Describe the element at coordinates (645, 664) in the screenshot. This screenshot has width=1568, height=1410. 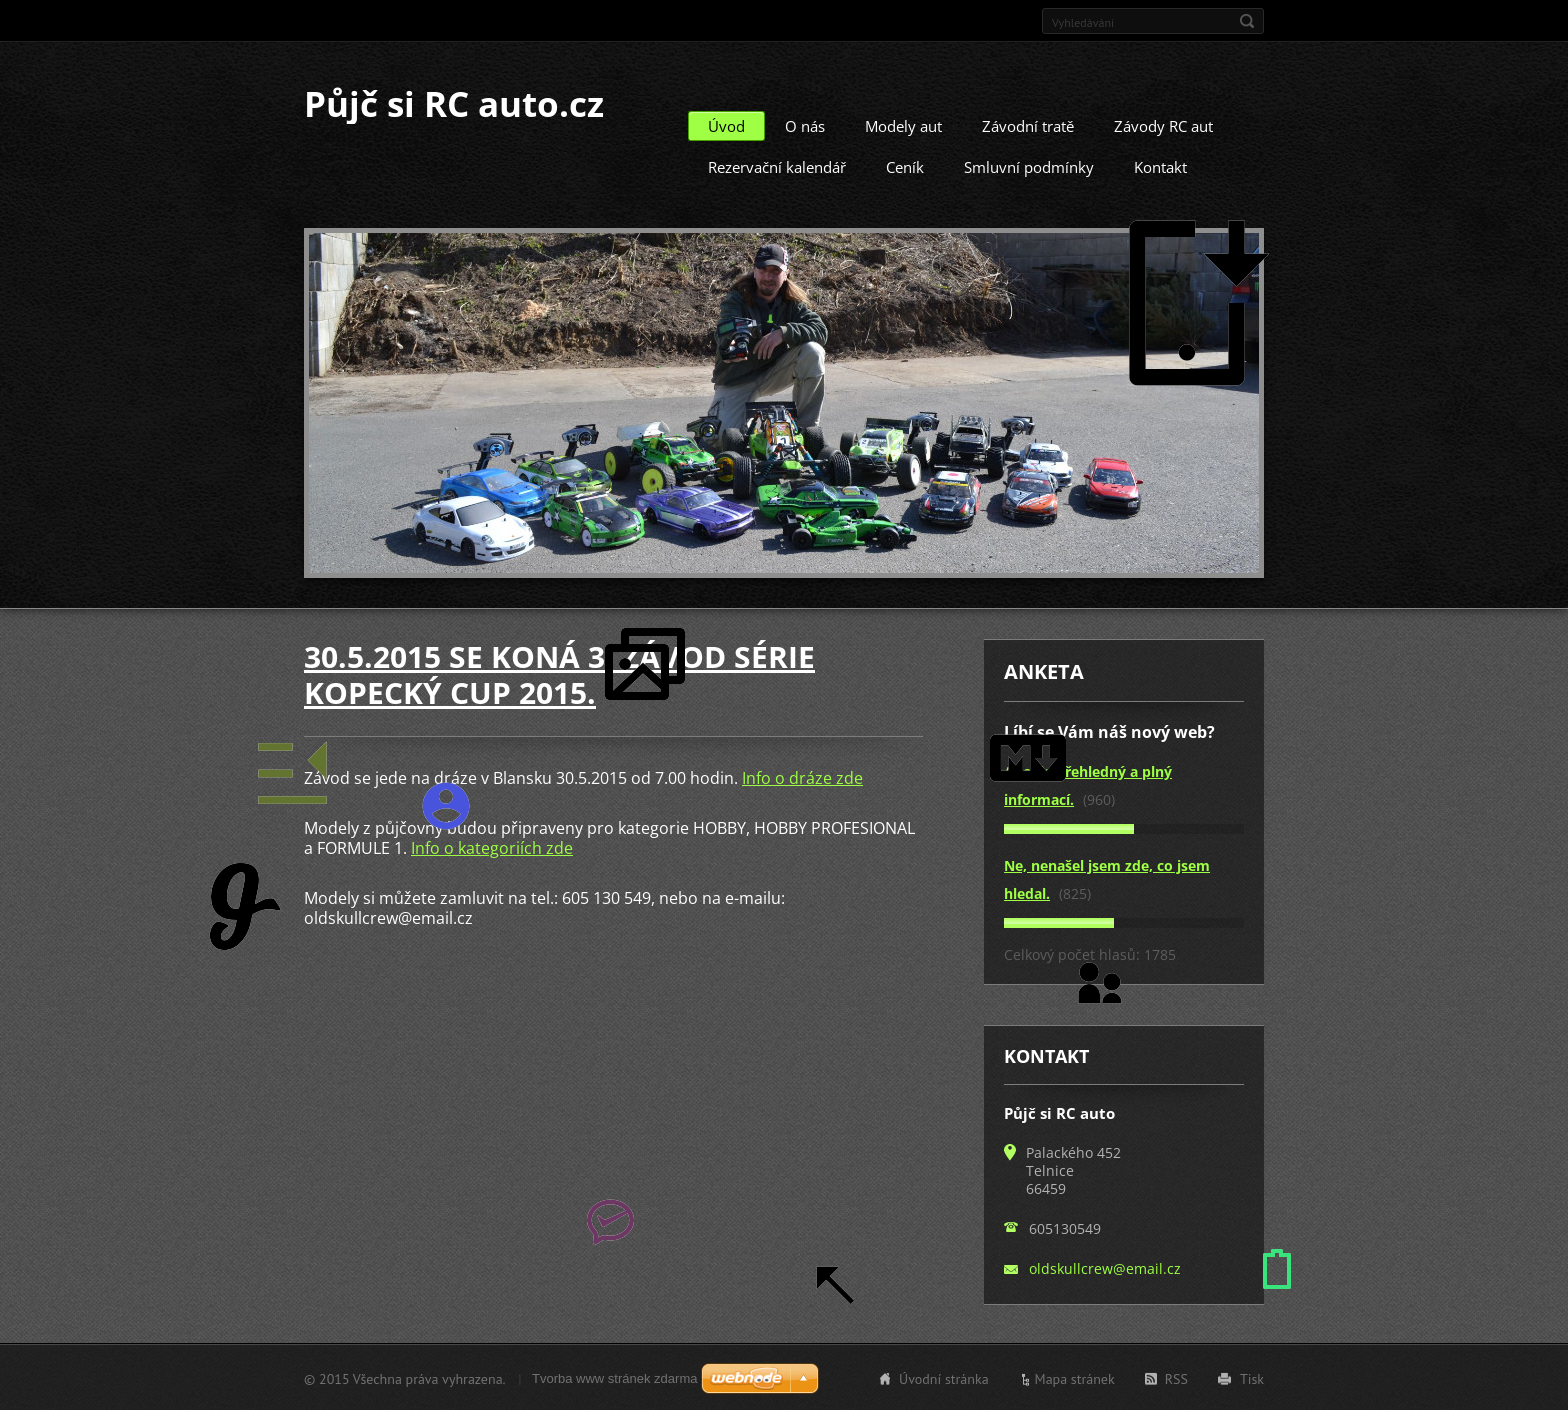
I see `view multiple images or photo gallery` at that location.